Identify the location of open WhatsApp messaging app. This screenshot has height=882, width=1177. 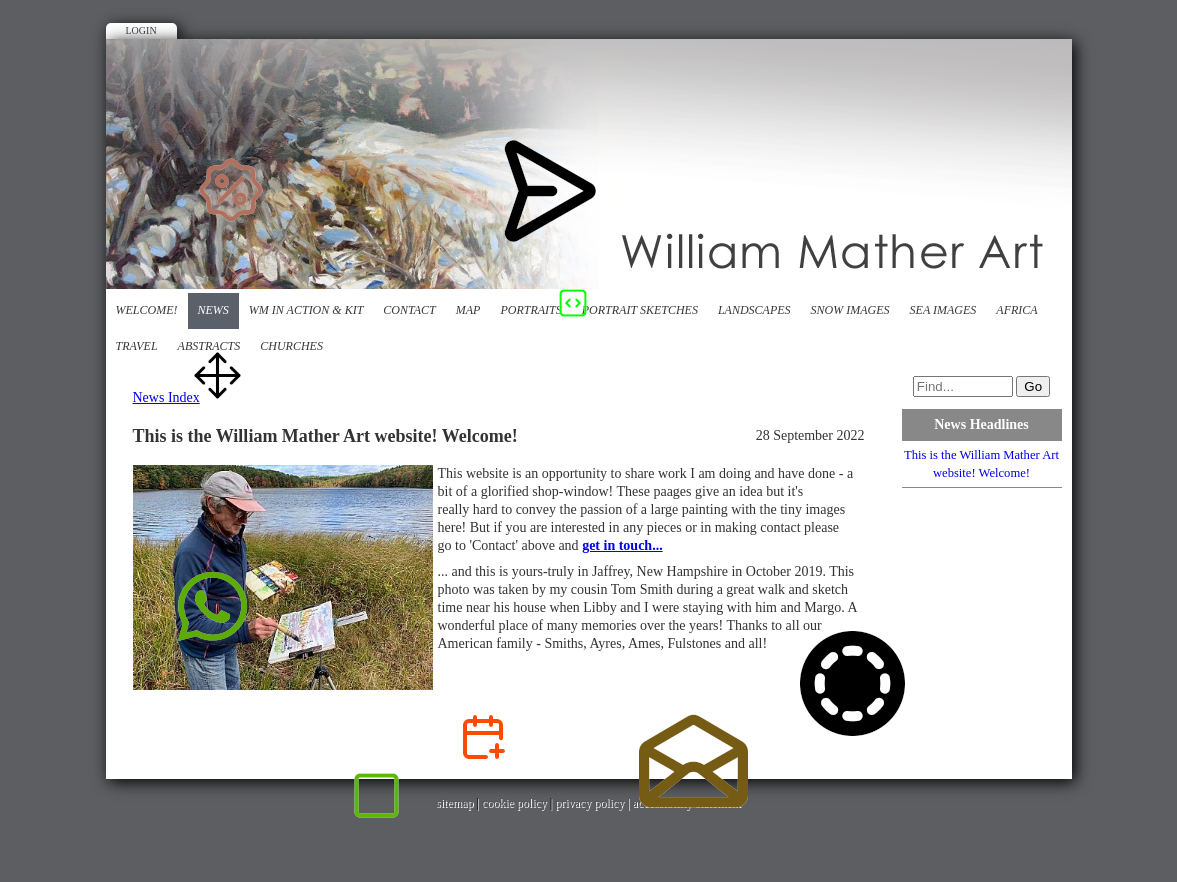
(212, 606).